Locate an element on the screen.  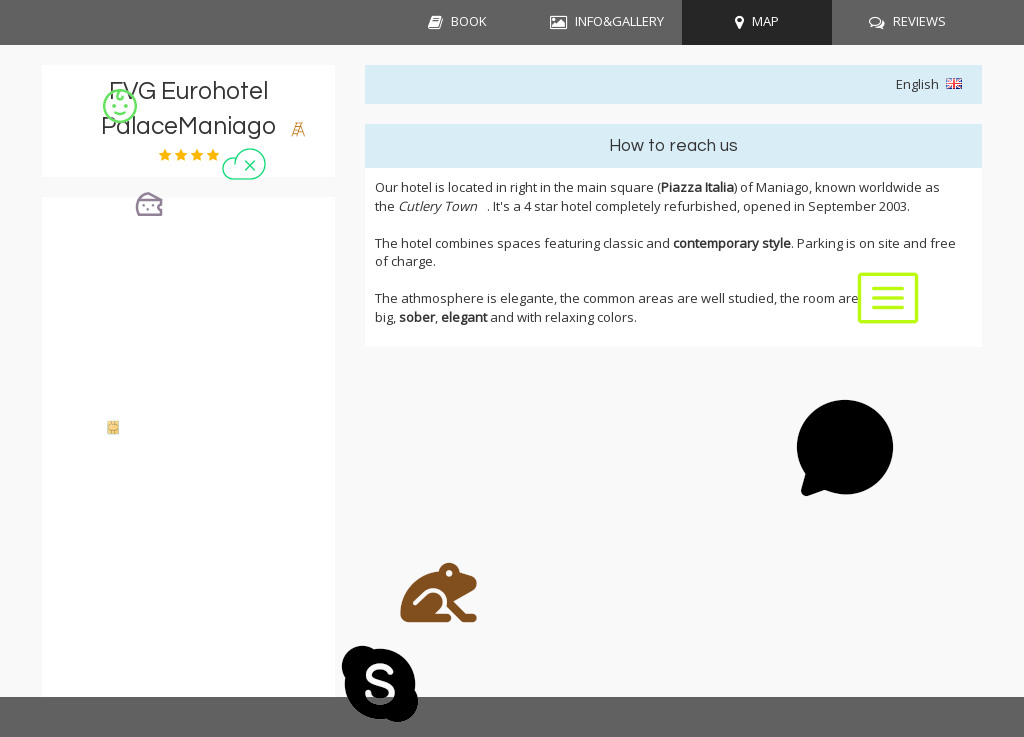
access baby or child-related settings is located at coordinates (120, 106).